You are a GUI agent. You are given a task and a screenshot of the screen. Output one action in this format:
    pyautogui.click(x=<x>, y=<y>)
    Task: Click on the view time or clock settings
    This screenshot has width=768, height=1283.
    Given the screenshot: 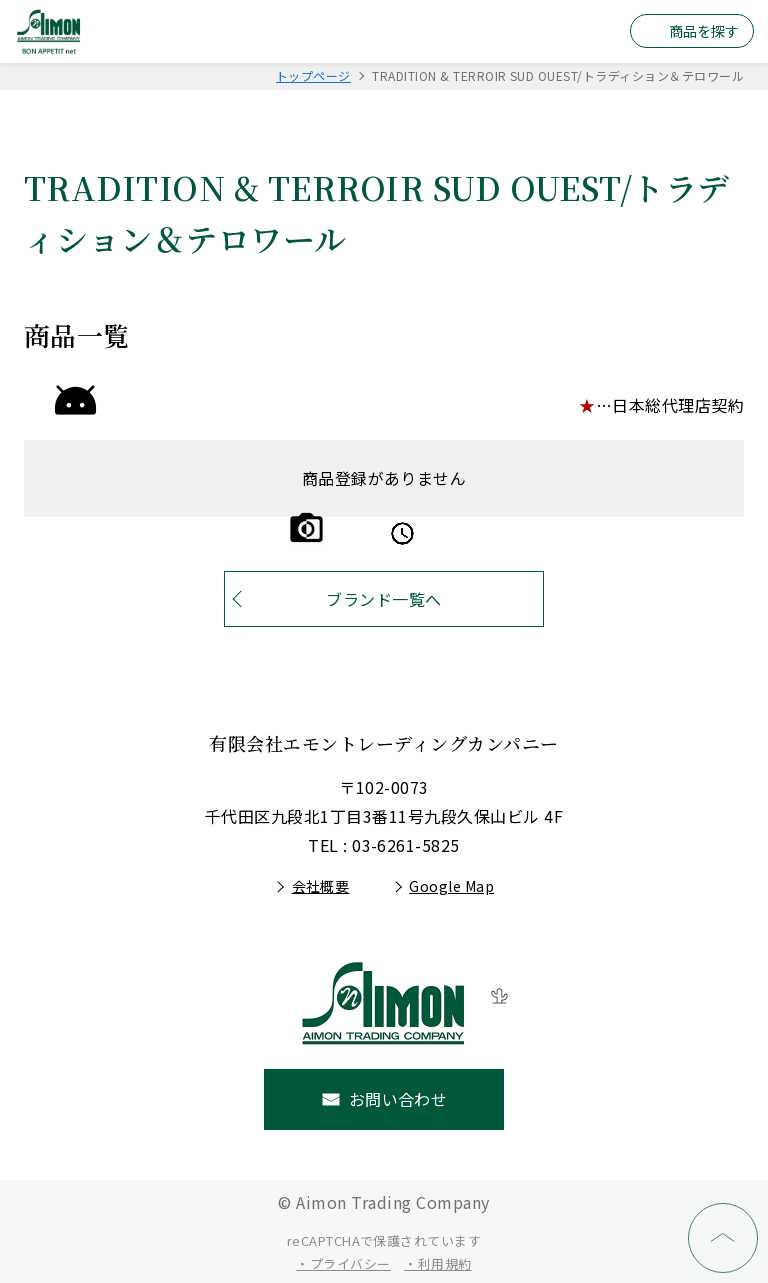 What is the action you would take?
    pyautogui.click(x=402, y=533)
    